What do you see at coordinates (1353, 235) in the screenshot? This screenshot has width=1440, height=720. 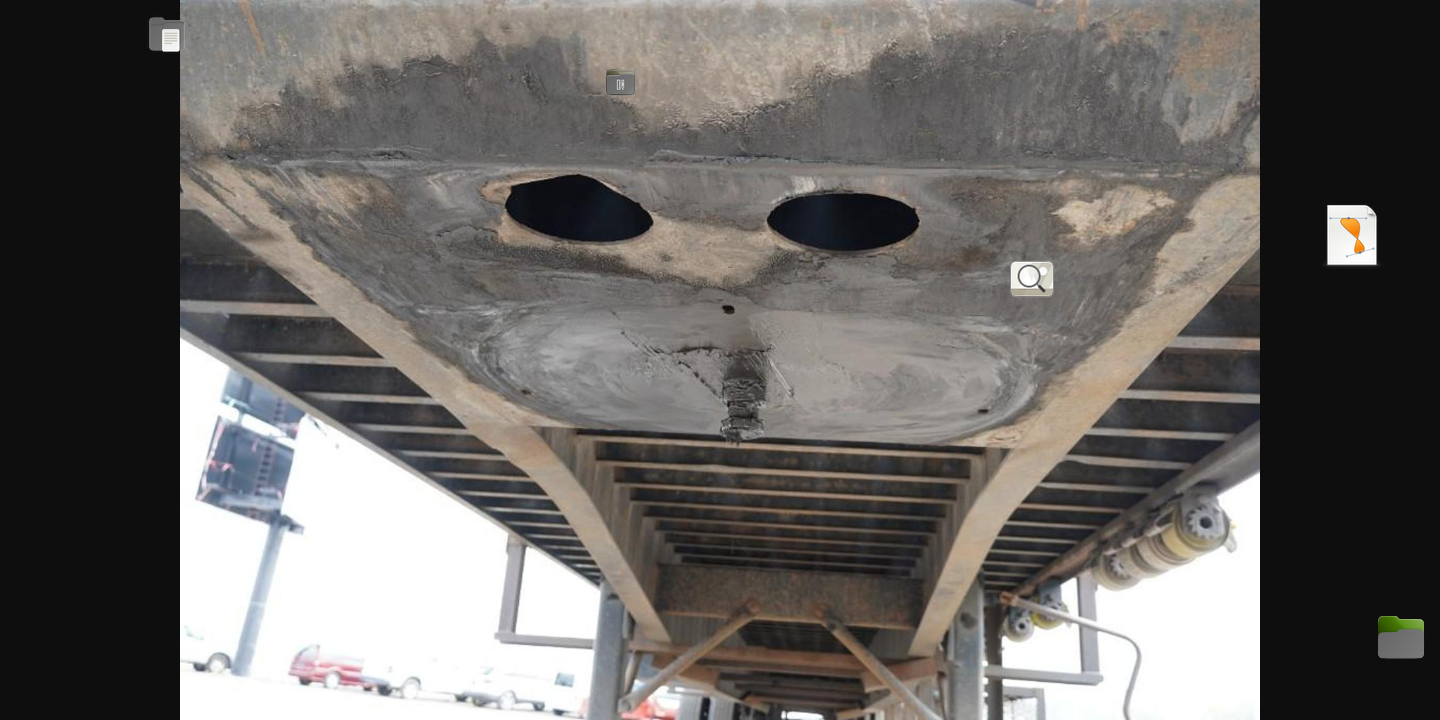 I see `open a vector drawing or illustration file` at bounding box center [1353, 235].